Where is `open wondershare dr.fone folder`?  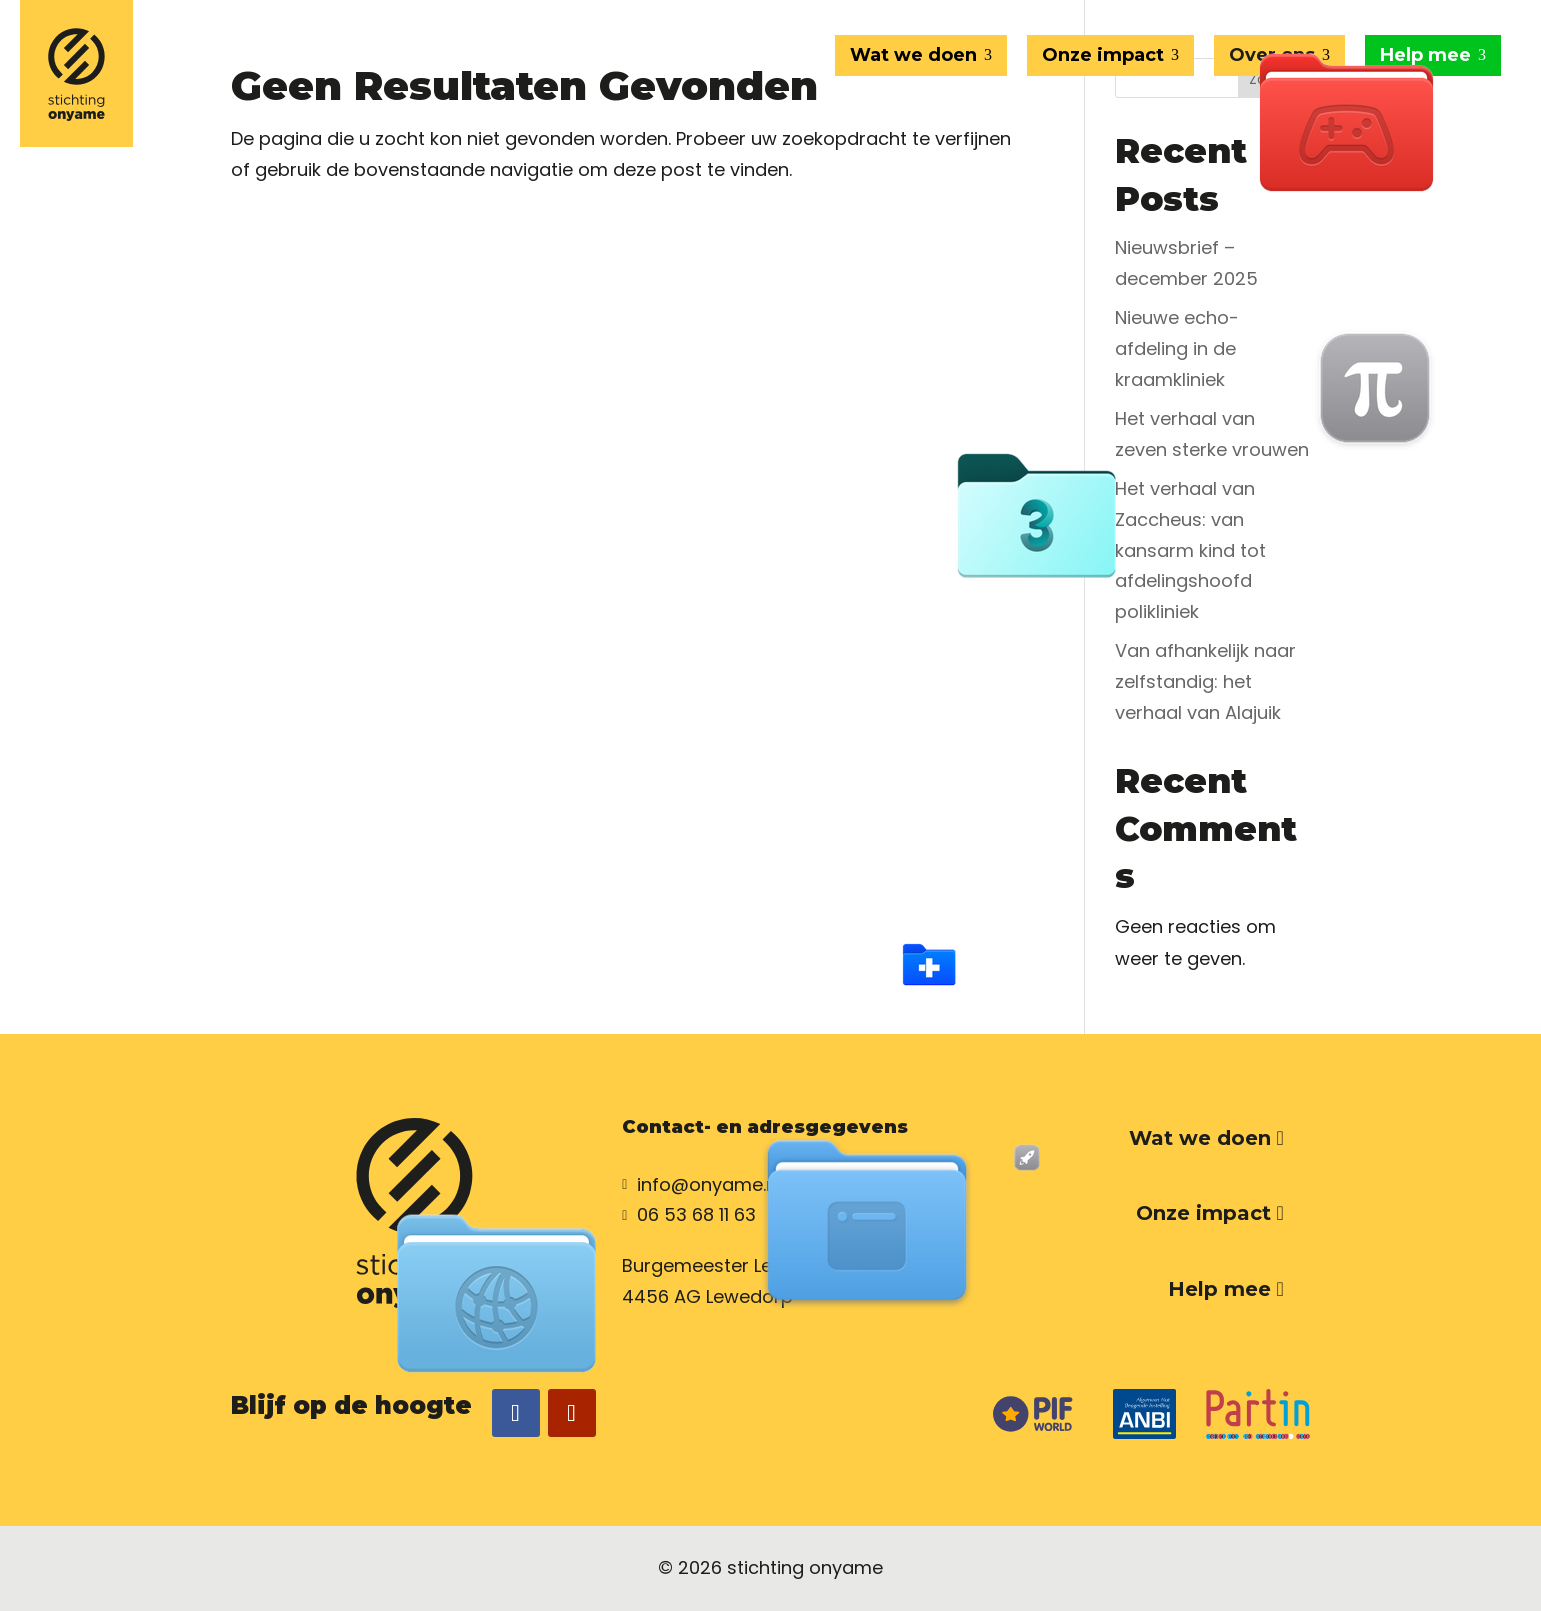 open wondershare dr.fone folder is located at coordinates (929, 966).